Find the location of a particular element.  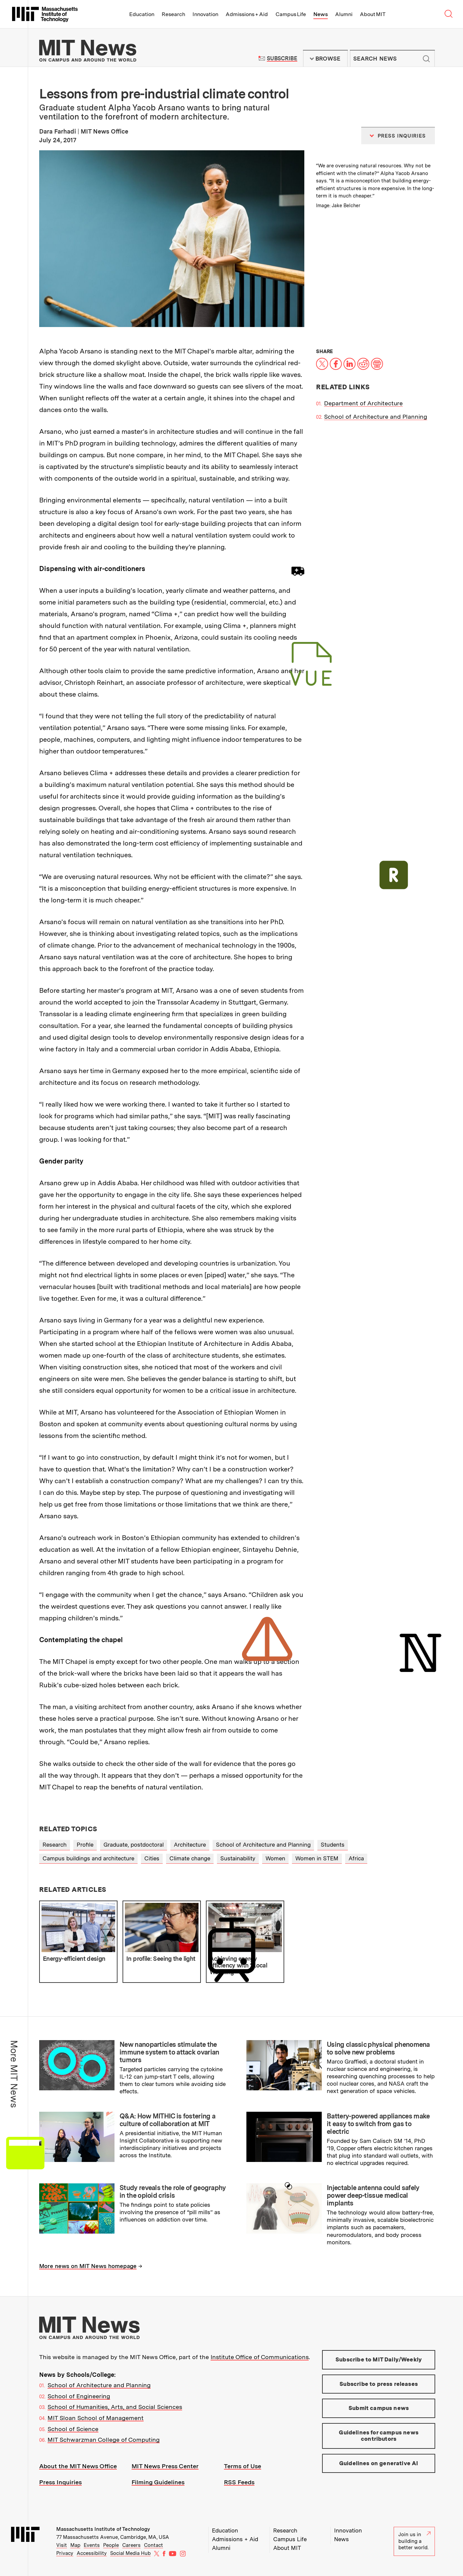

apply intersection operation to selected shapes is located at coordinates (288, 2186).